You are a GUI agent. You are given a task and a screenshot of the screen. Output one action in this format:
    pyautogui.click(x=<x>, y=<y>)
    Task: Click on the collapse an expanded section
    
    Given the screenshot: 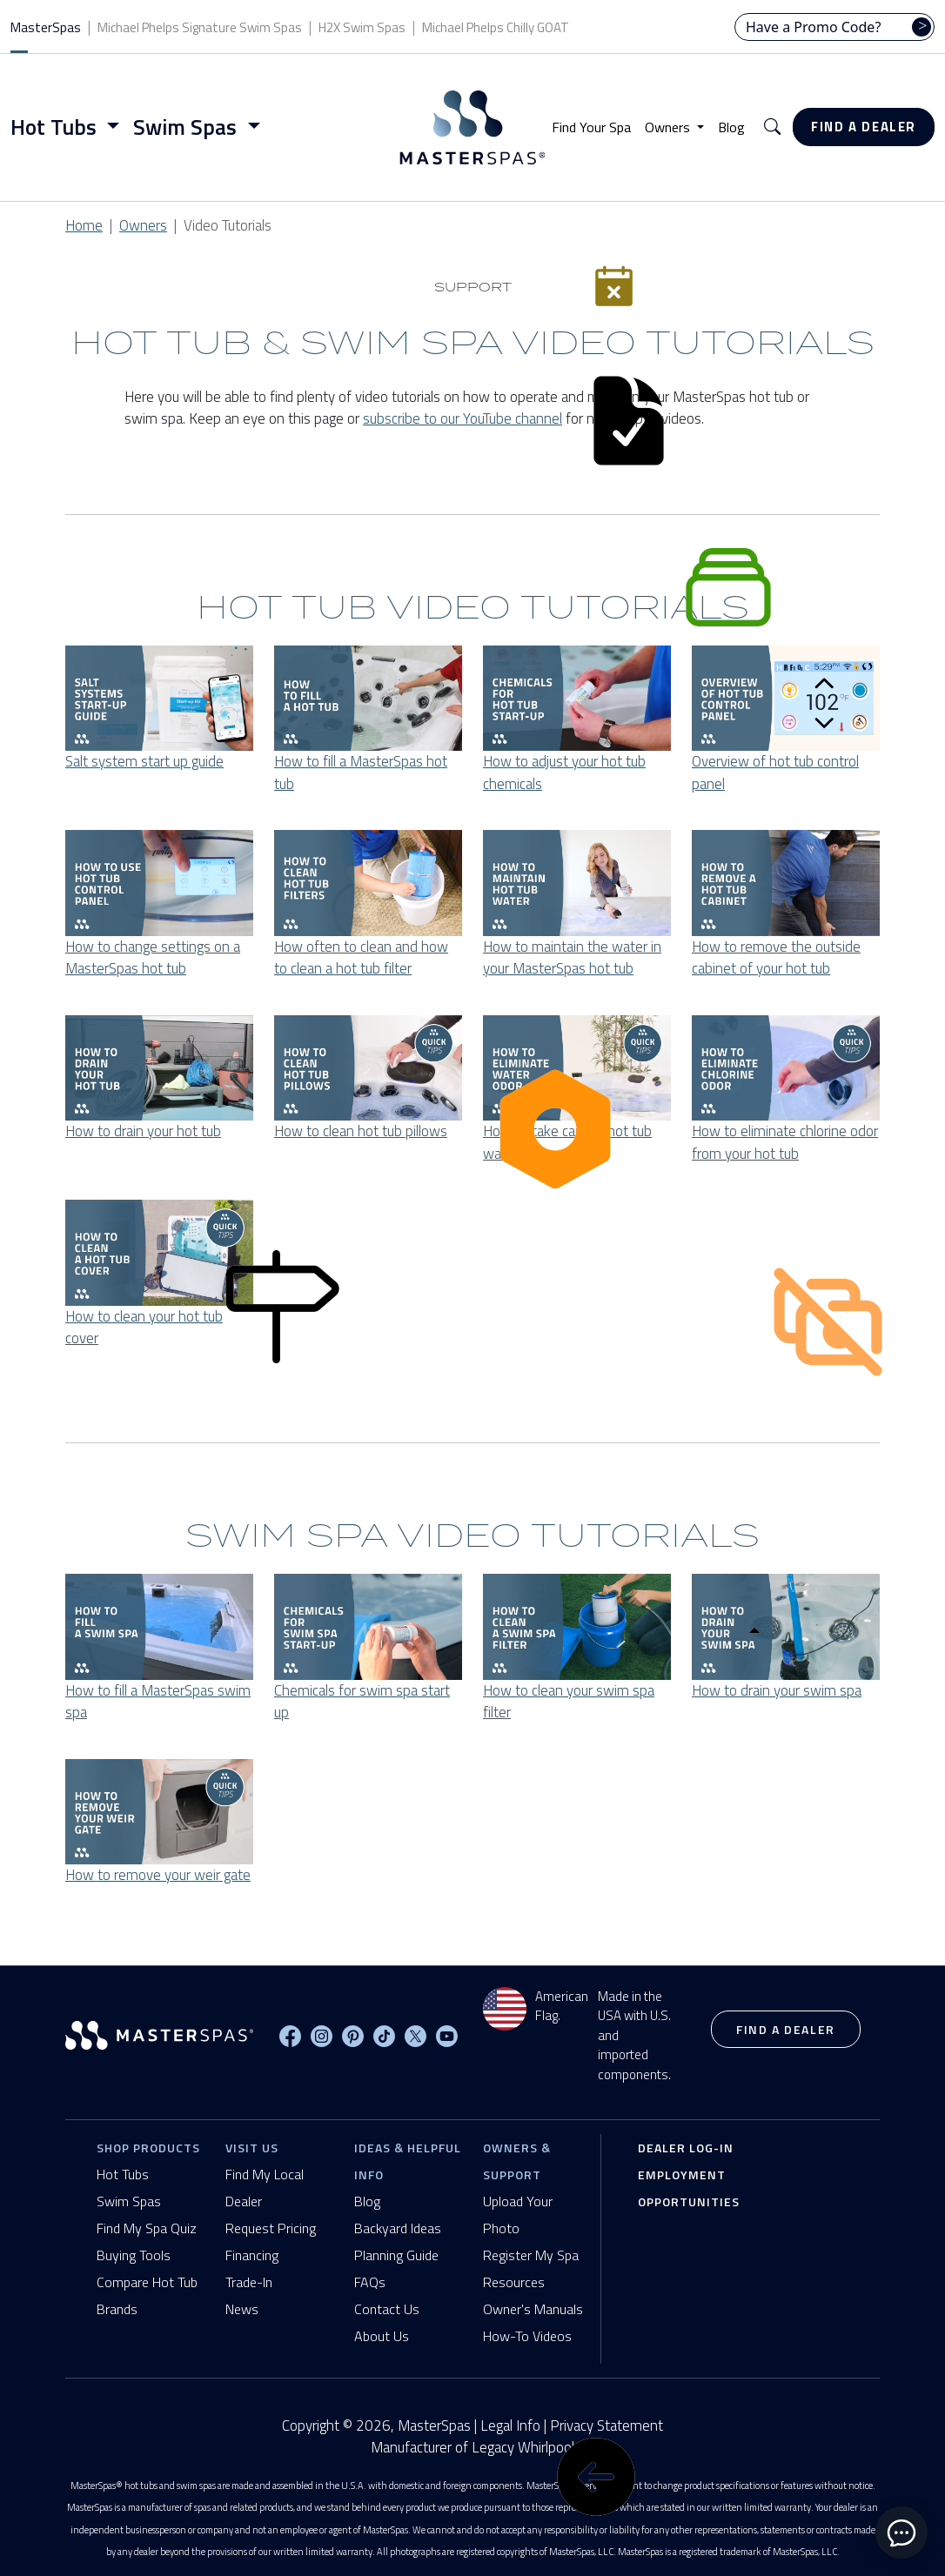 What is the action you would take?
    pyautogui.click(x=754, y=1630)
    